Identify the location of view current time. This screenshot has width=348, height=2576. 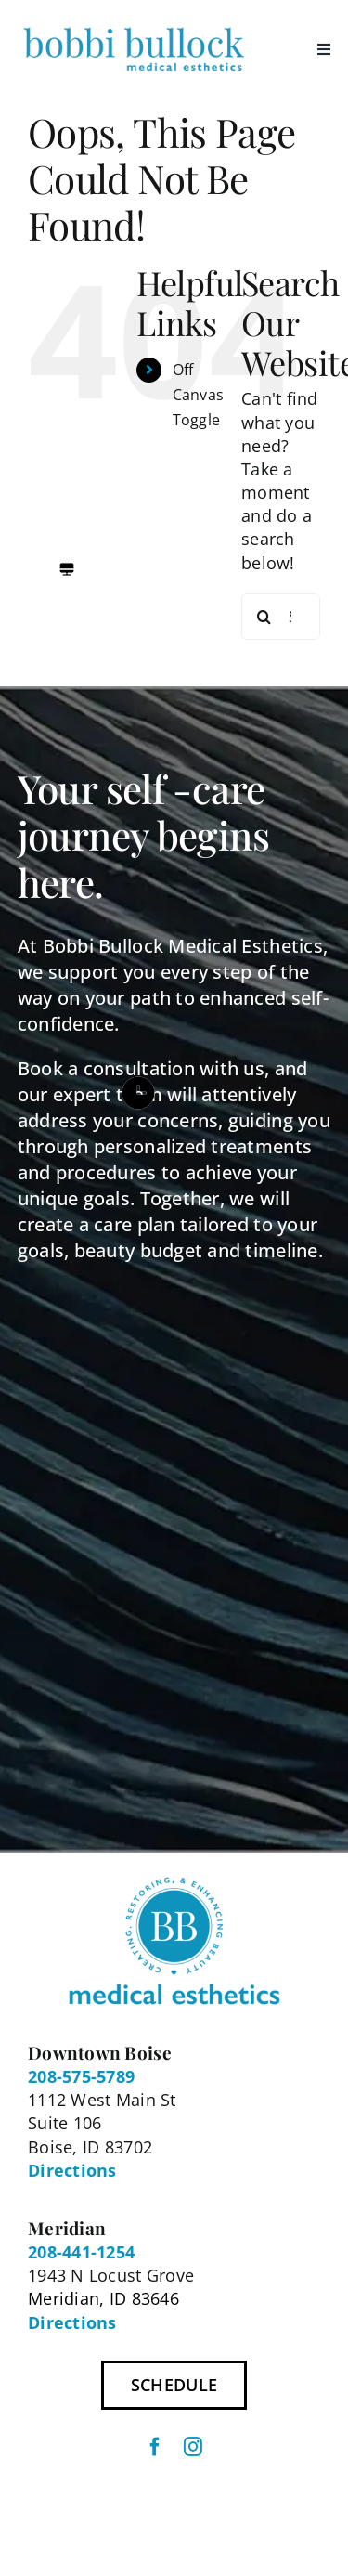
(138, 1093).